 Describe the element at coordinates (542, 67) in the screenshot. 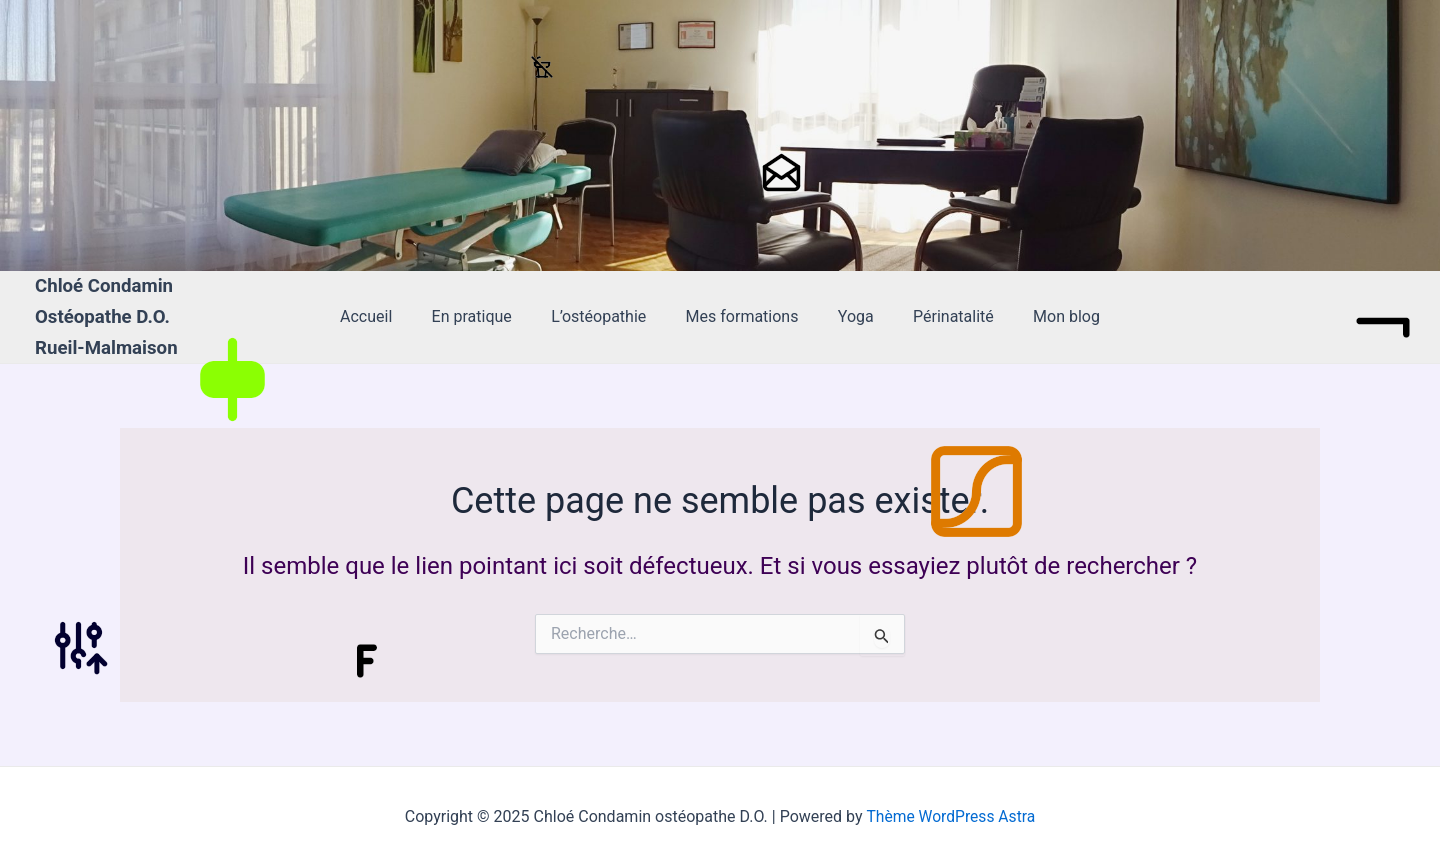

I see `presentation mode disabled` at that location.